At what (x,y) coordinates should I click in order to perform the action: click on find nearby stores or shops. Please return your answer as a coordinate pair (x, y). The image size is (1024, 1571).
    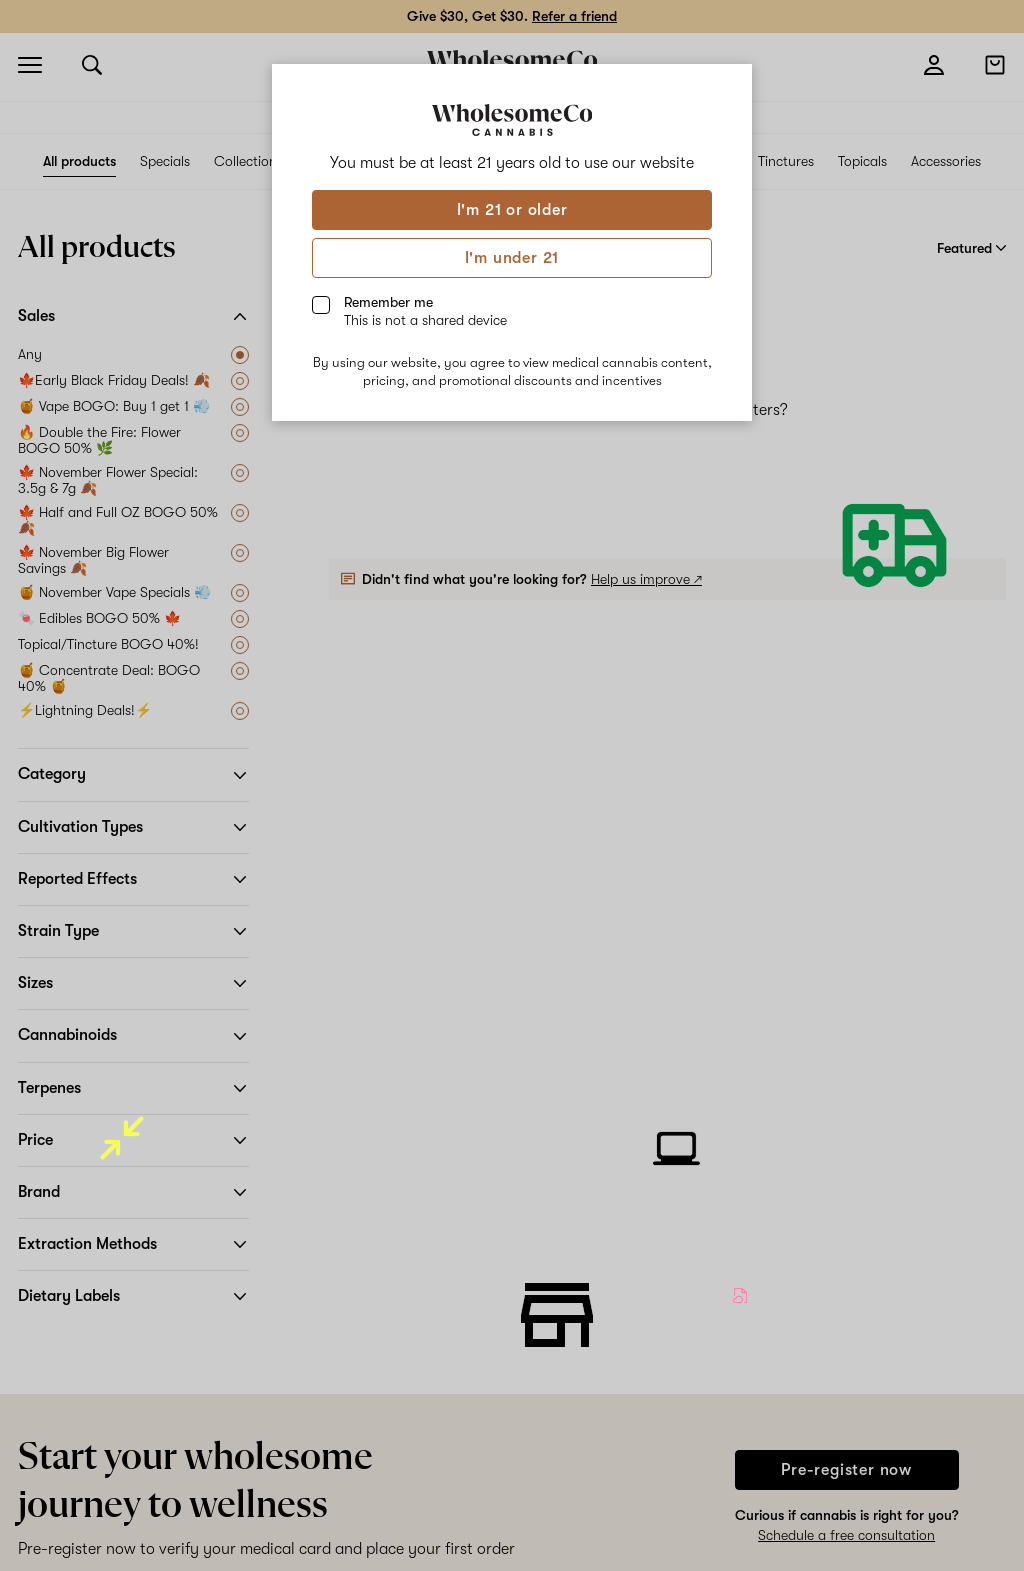
    Looking at the image, I should click on (557, 1315).